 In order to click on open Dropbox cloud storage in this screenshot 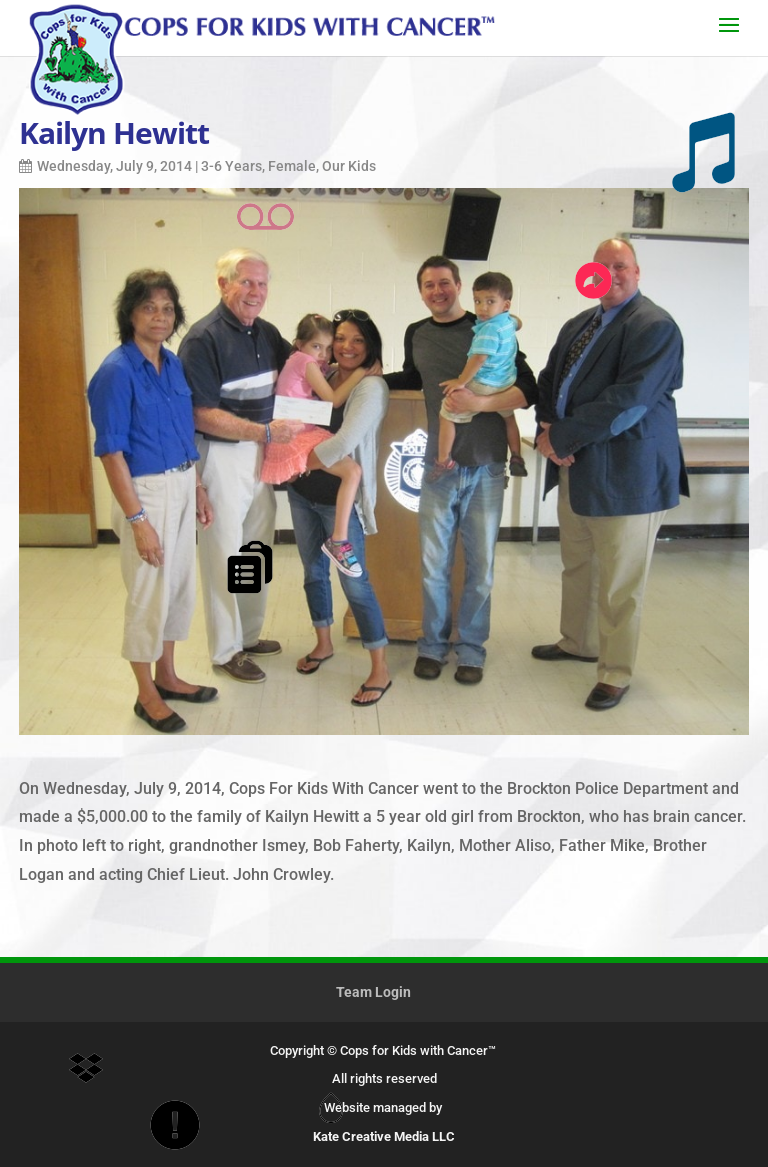, I will do `click(86, 1068)`.